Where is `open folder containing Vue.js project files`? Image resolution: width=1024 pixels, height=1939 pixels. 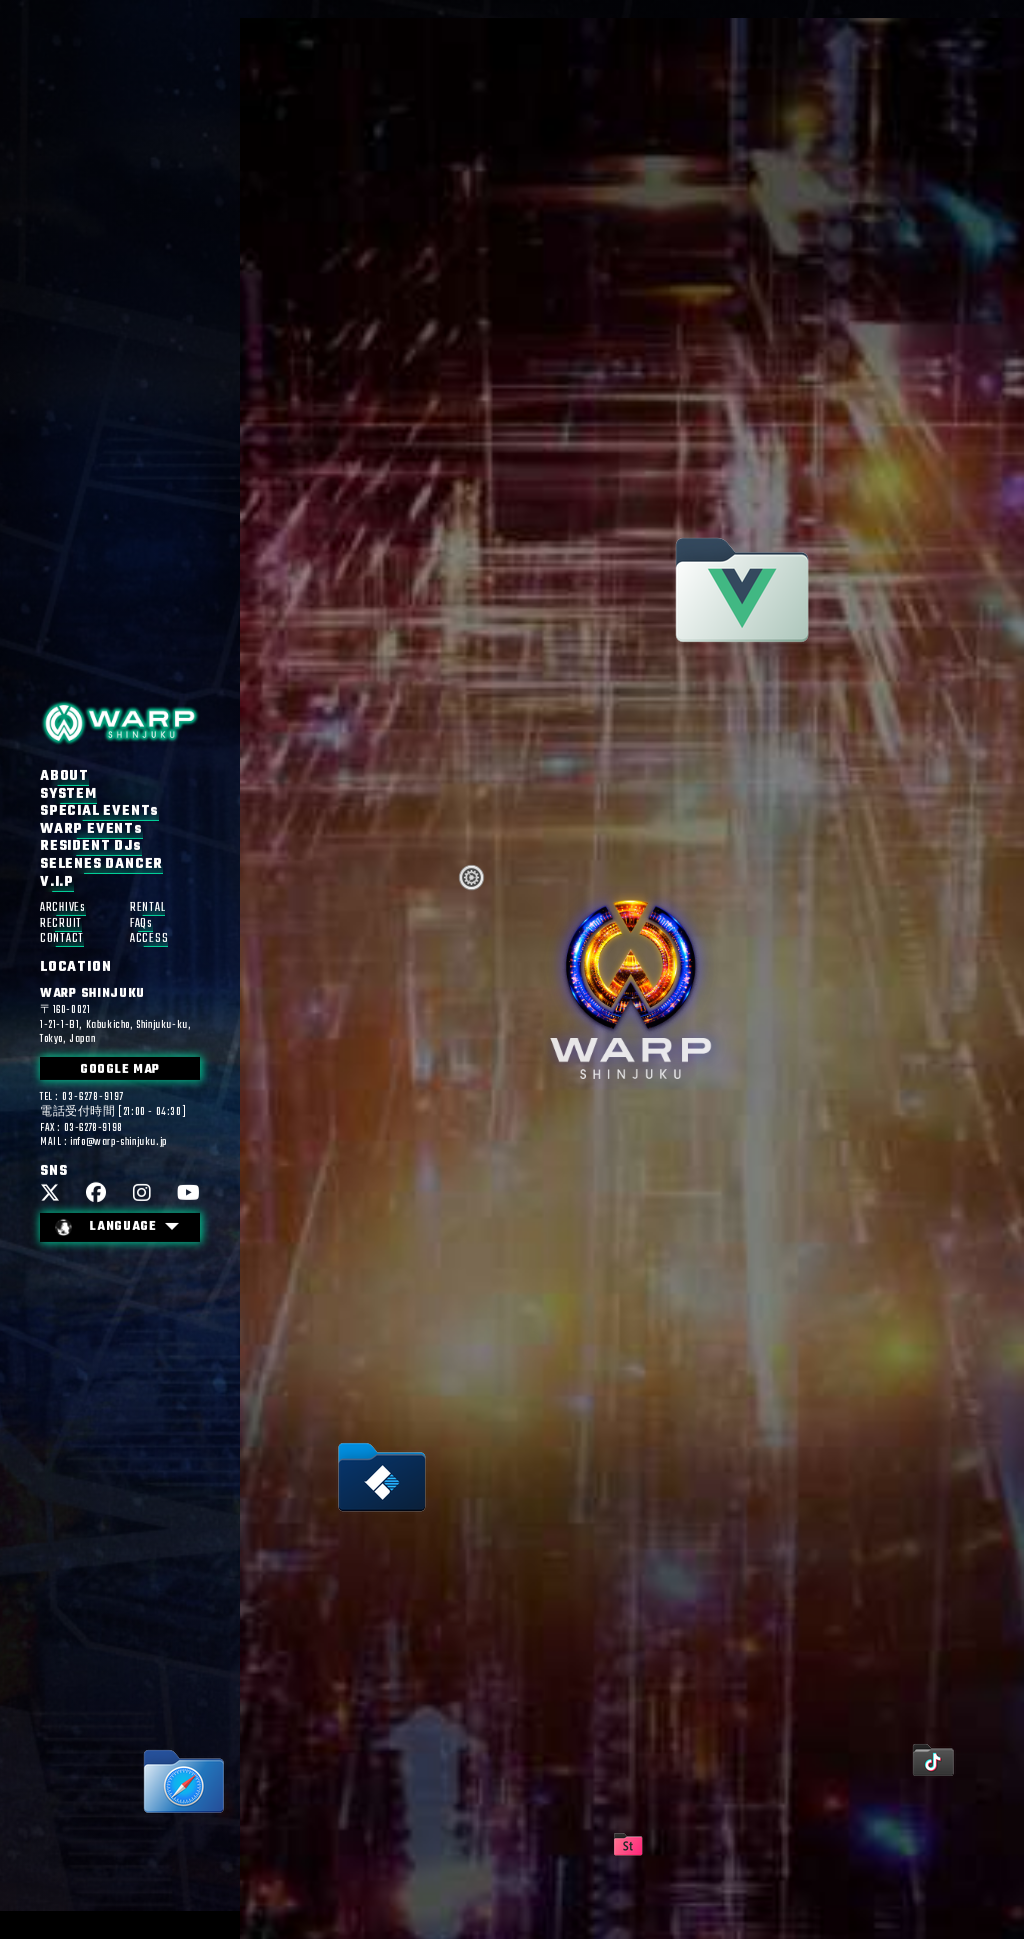
open folder containing Vue.js project files is located at coordinates (741, 593).